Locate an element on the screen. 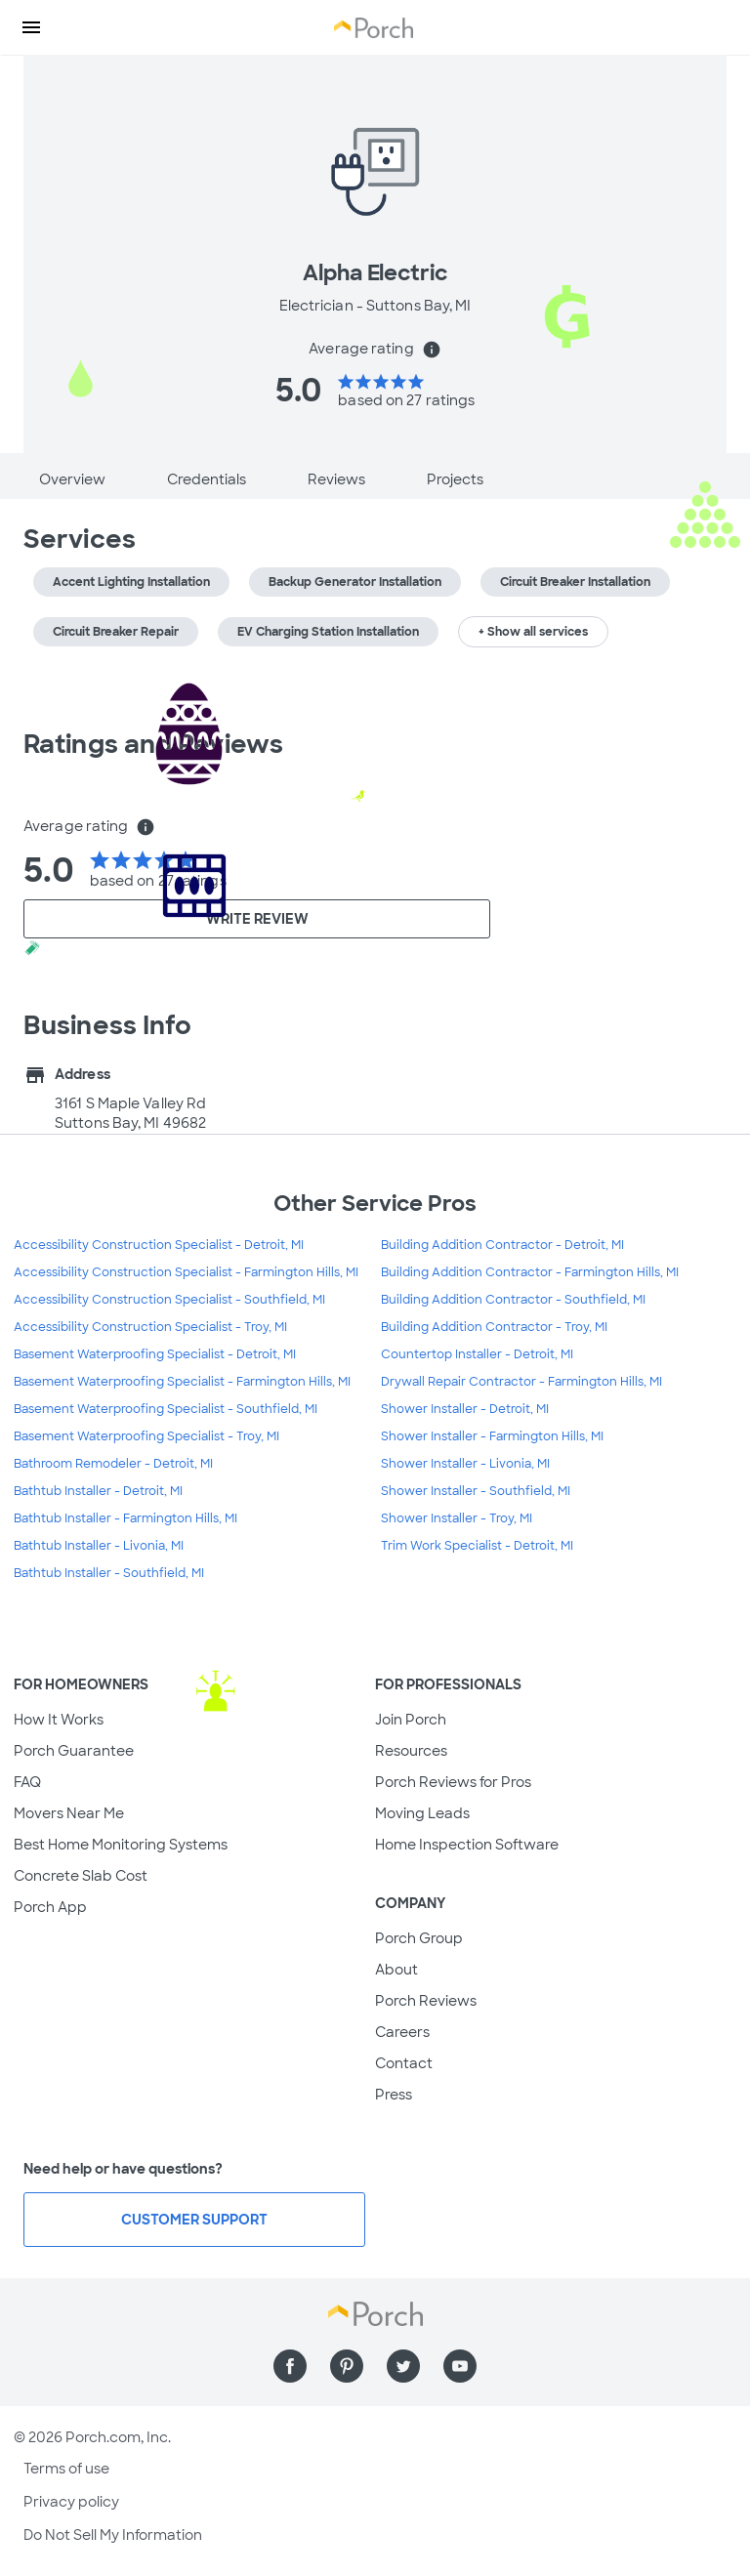 This screenshot has width=750, height=2576. easter or spring seasonal event indicator is located at coordinates (188, 733).